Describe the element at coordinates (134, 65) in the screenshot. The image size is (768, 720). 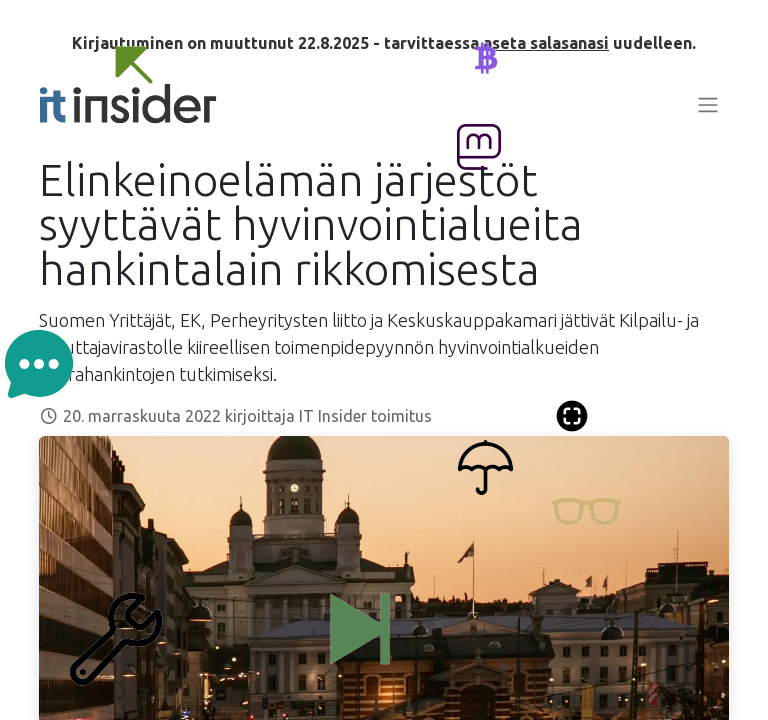
I see `navigate back to previous screen` at that location.